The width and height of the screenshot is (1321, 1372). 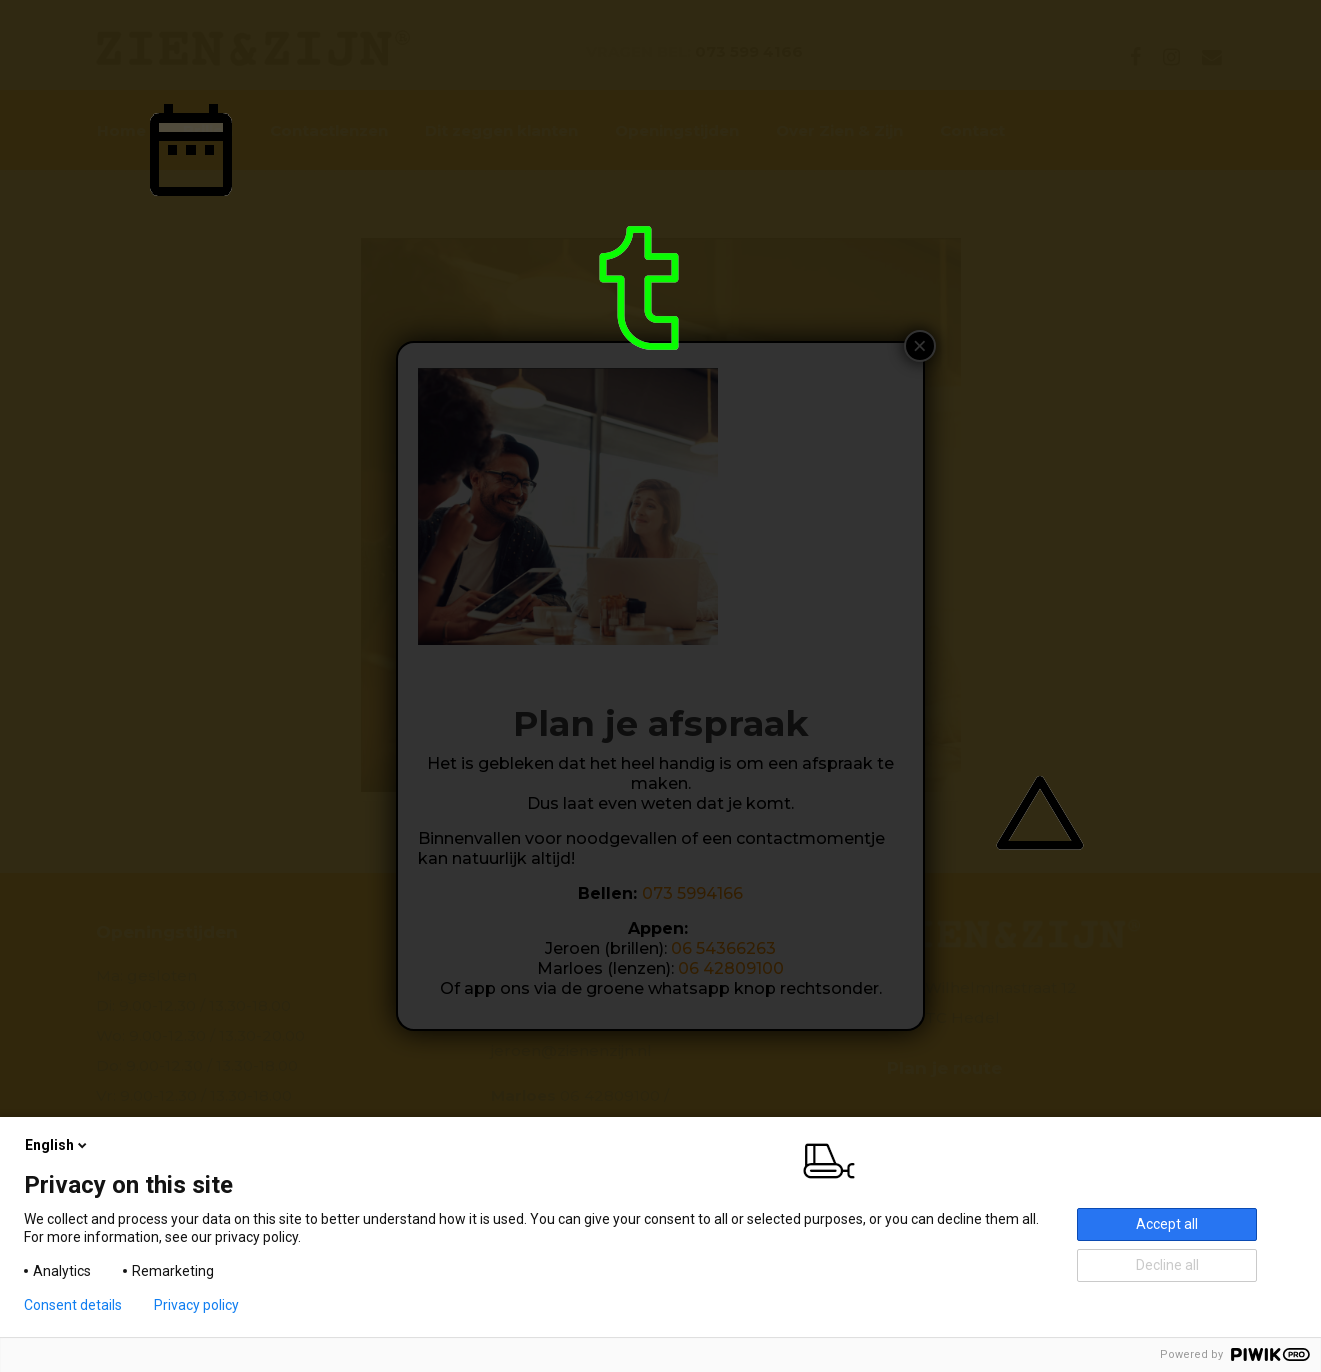 What do you see at coordinates (191, 150) in the screenshot?
I see `select a date range` at bounding box center [191, 150].